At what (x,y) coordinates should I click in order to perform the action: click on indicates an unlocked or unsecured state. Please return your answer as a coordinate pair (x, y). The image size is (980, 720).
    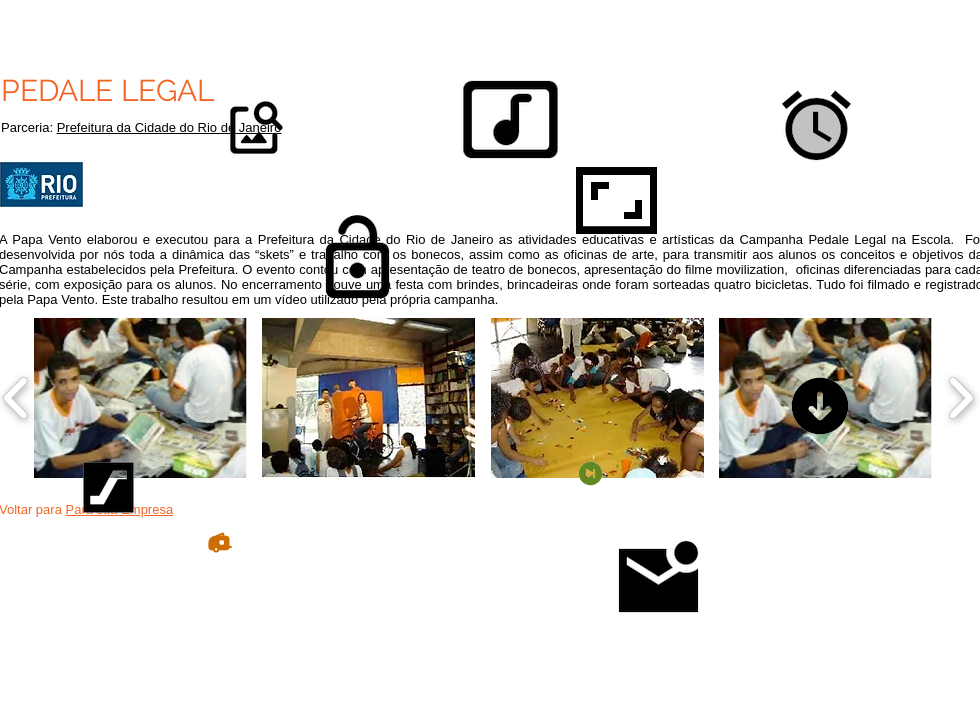
    Looking at the image, I should click on (357, 258).